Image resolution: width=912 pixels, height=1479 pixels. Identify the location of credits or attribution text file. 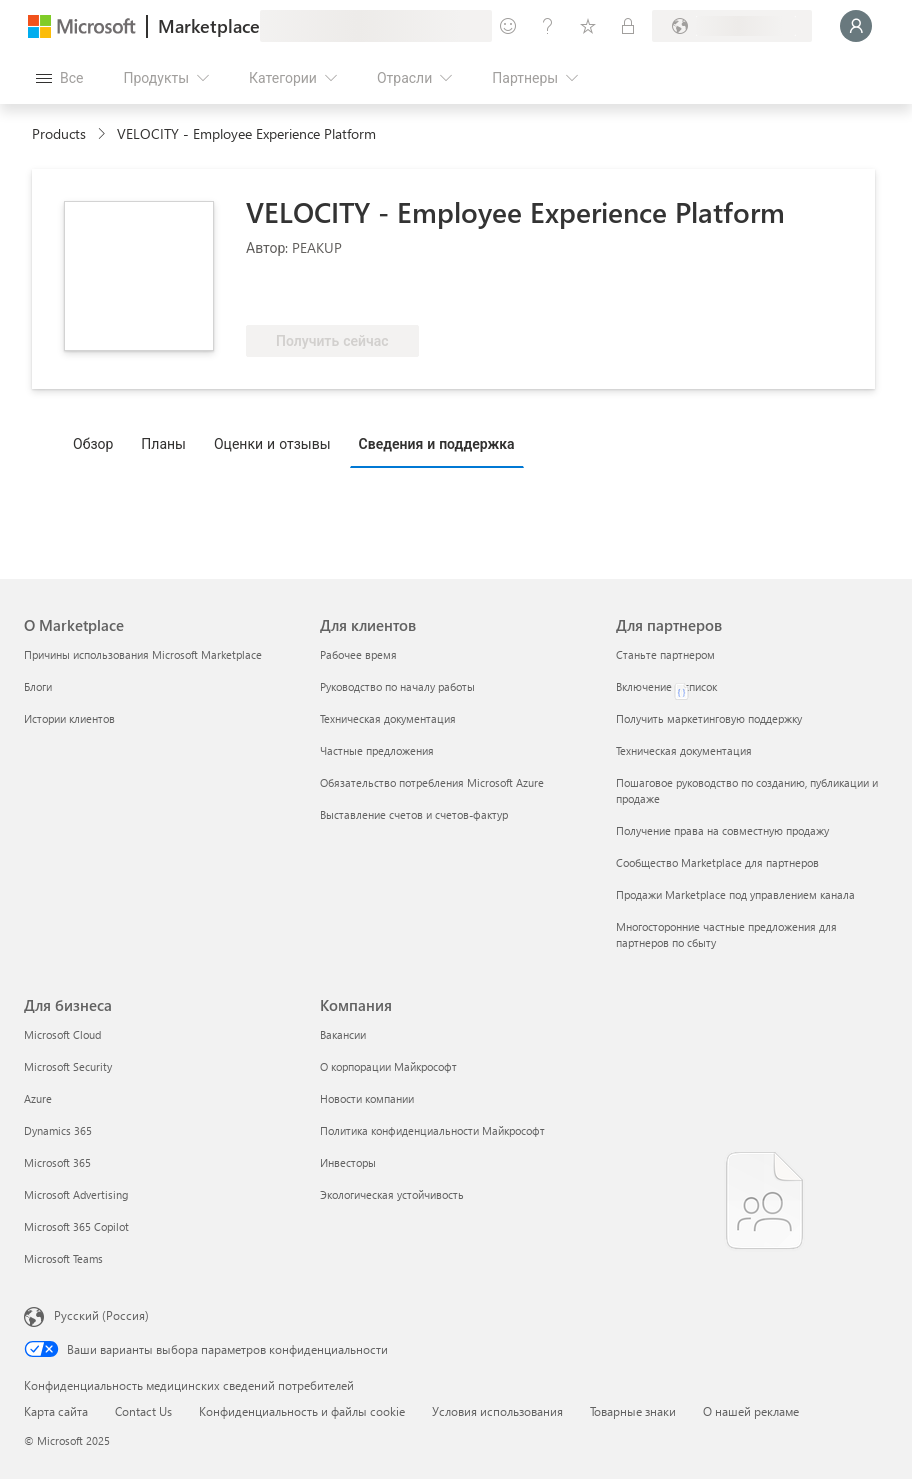
(764, 1200).